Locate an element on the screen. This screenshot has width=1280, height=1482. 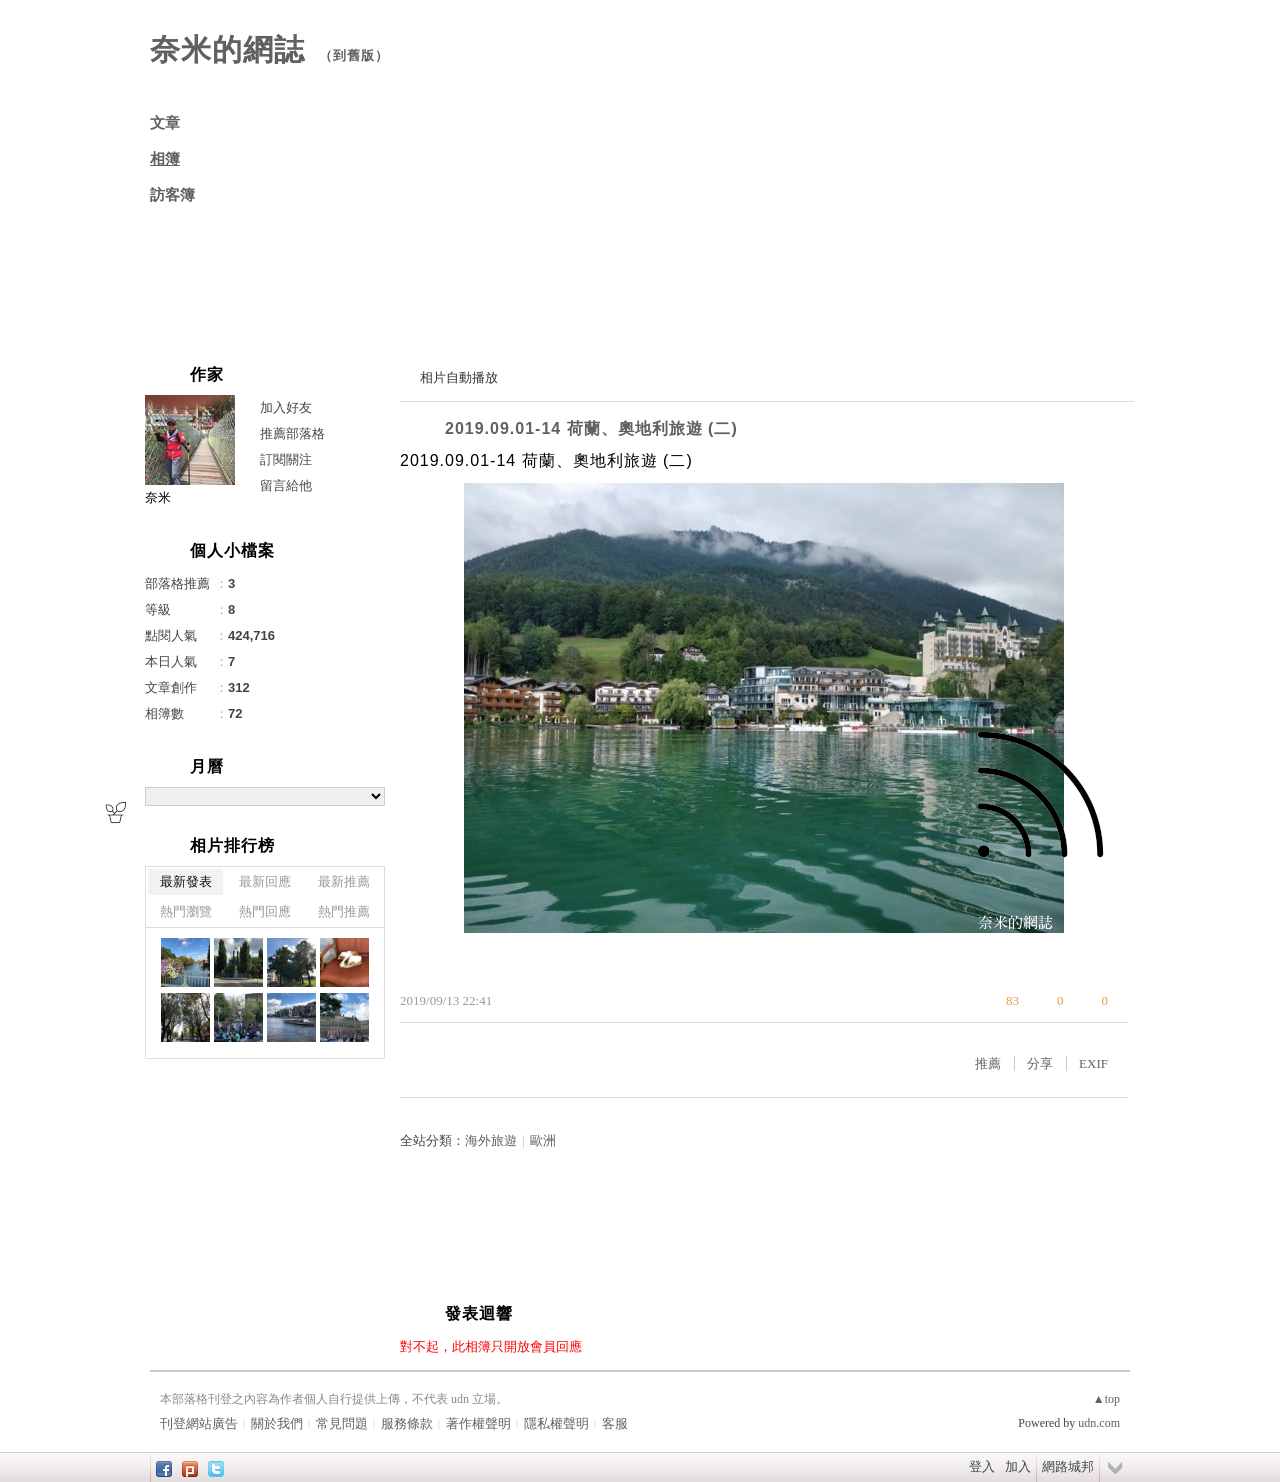
subscribe to RSS feed is located at coordinates (1034, 800).